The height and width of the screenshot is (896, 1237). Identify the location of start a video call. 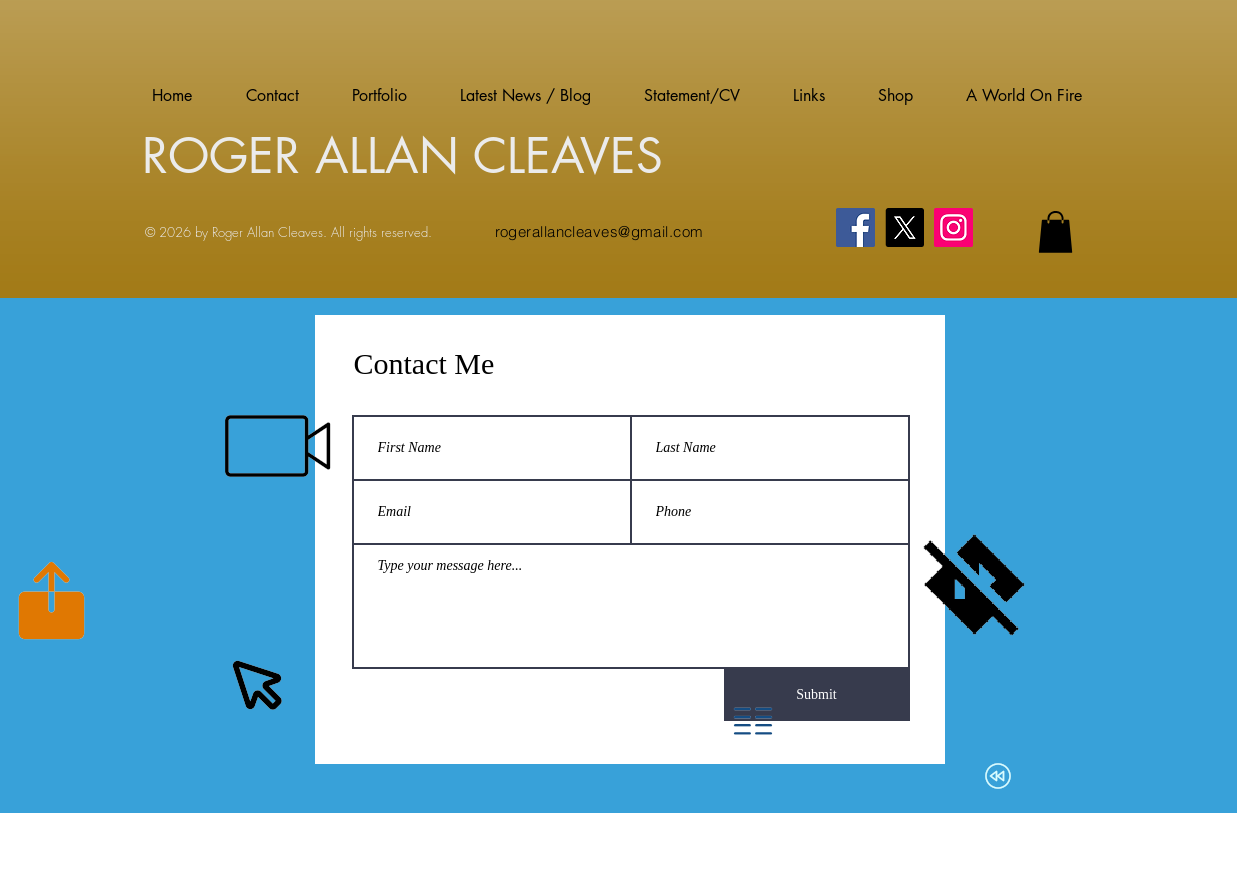
(274, 446).